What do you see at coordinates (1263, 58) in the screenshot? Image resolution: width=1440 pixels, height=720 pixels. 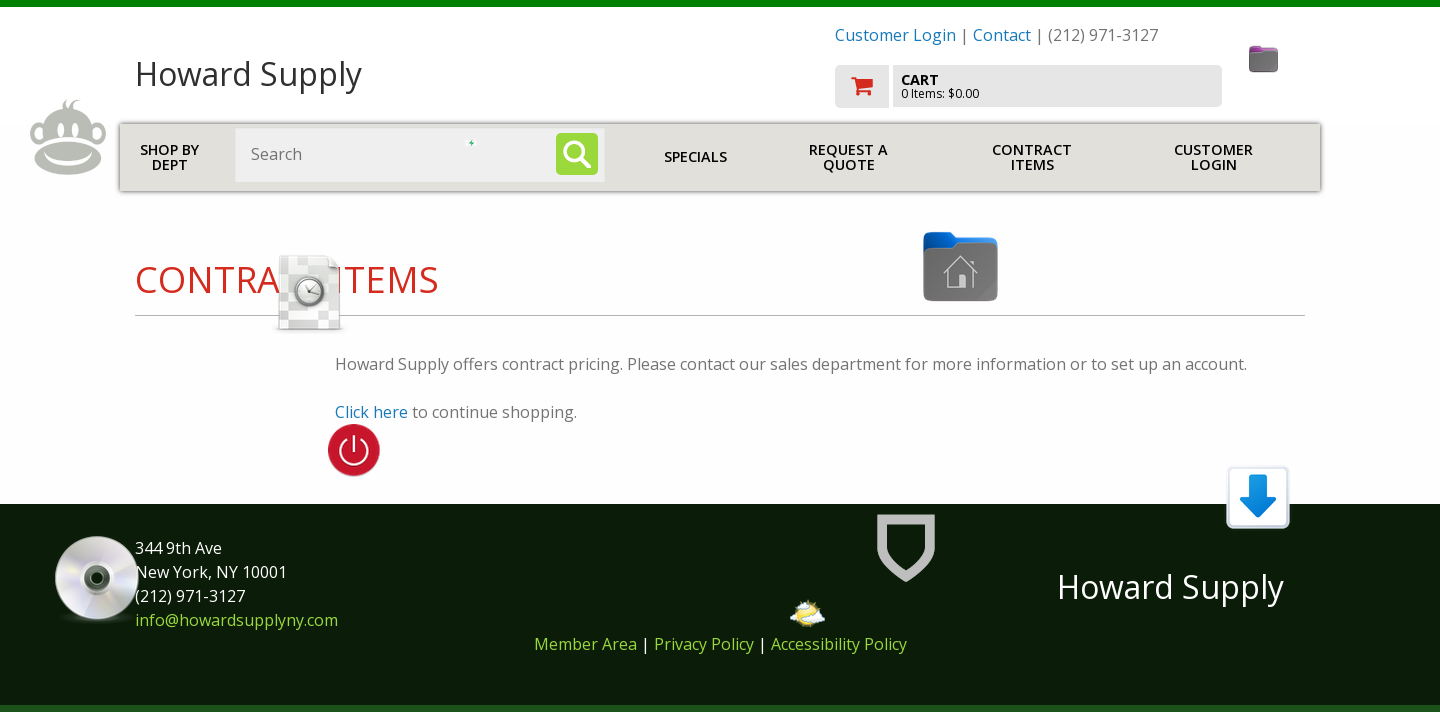 I see `open a folder or directory` at bounding box center [1263, 58].